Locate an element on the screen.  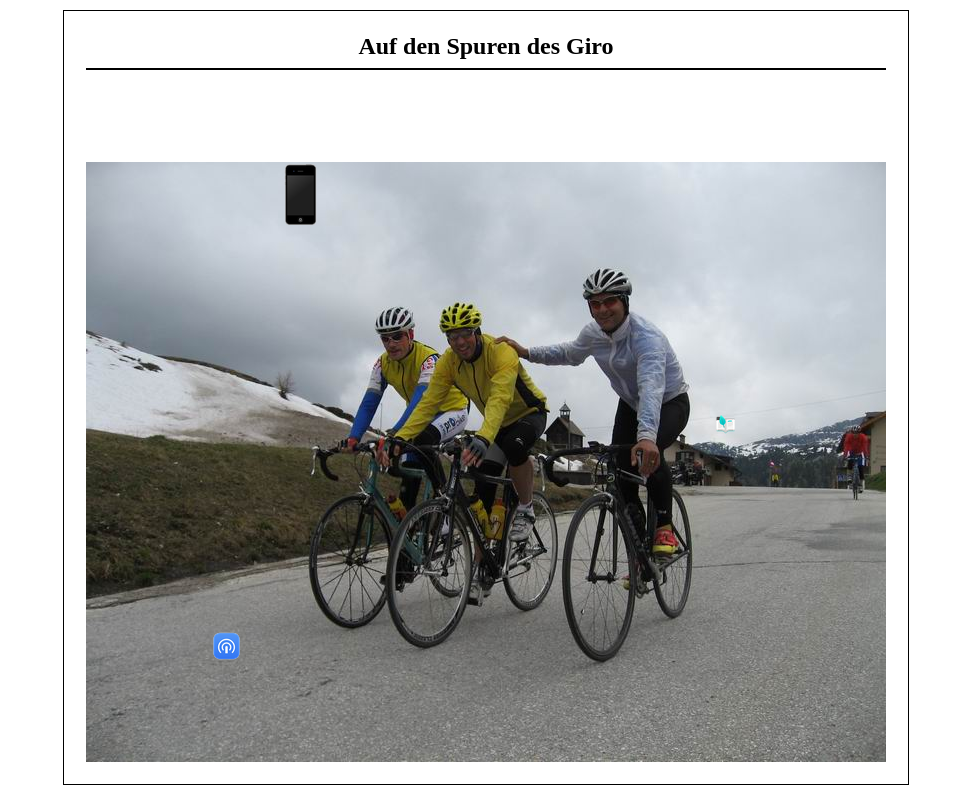
open foliate e-book reader library is located at coordinates (725, 424).